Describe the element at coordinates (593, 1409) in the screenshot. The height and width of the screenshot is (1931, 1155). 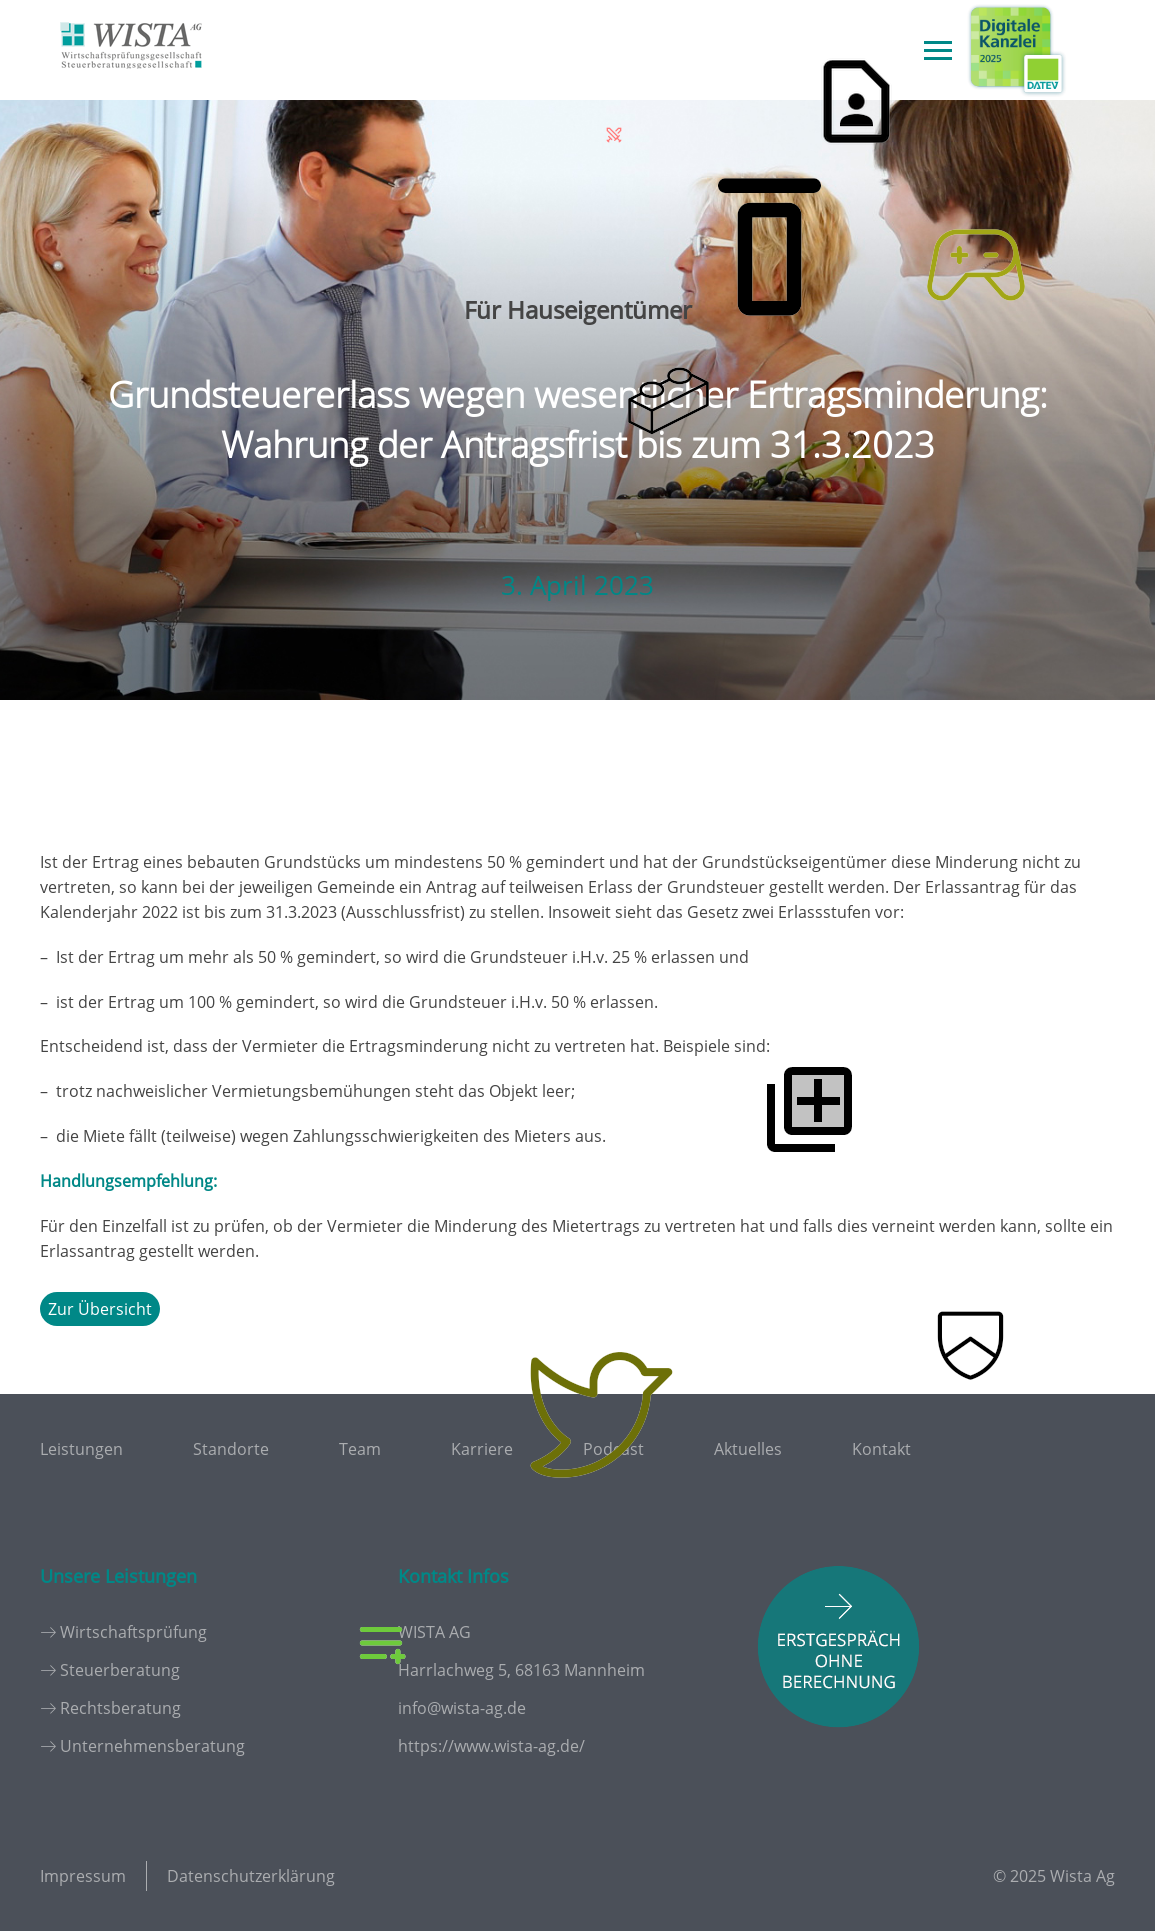
I see `share to twitter` at that location.